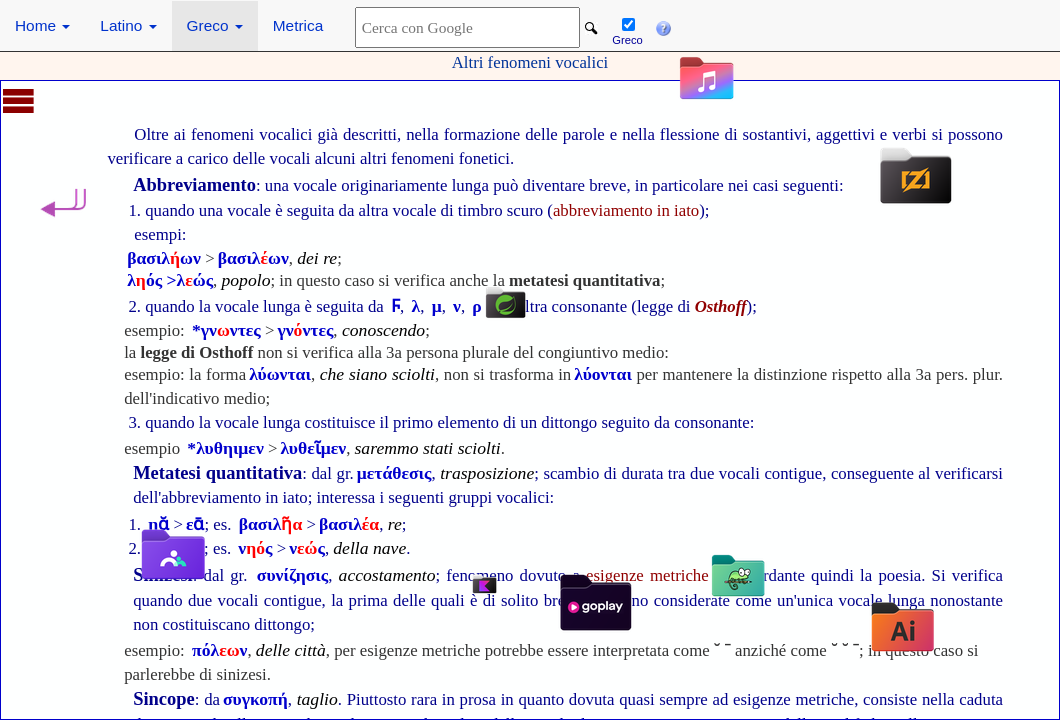  I want to click on open apple music folder, so click(706, 79).